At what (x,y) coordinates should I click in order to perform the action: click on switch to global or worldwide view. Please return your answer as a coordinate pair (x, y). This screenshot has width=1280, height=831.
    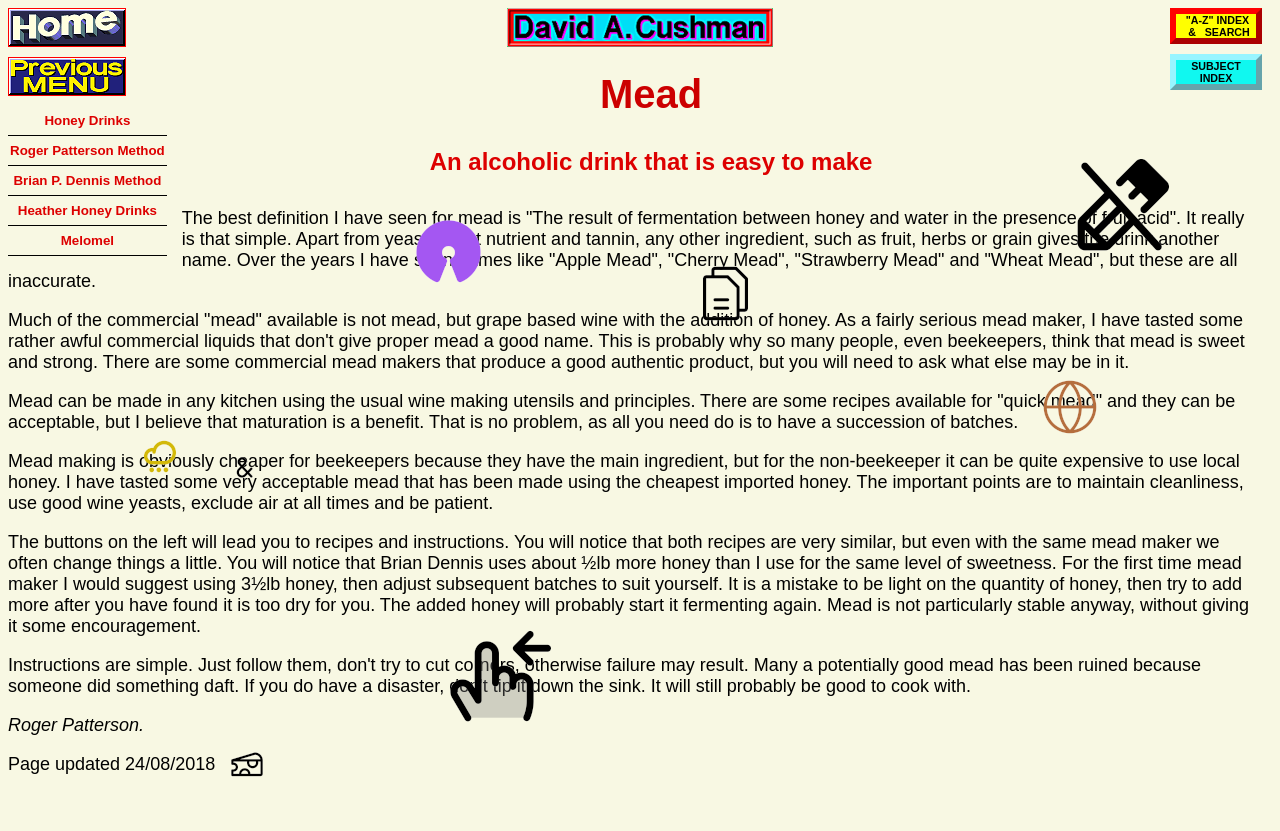
    Looking at the image, I should click on (1070, 407).